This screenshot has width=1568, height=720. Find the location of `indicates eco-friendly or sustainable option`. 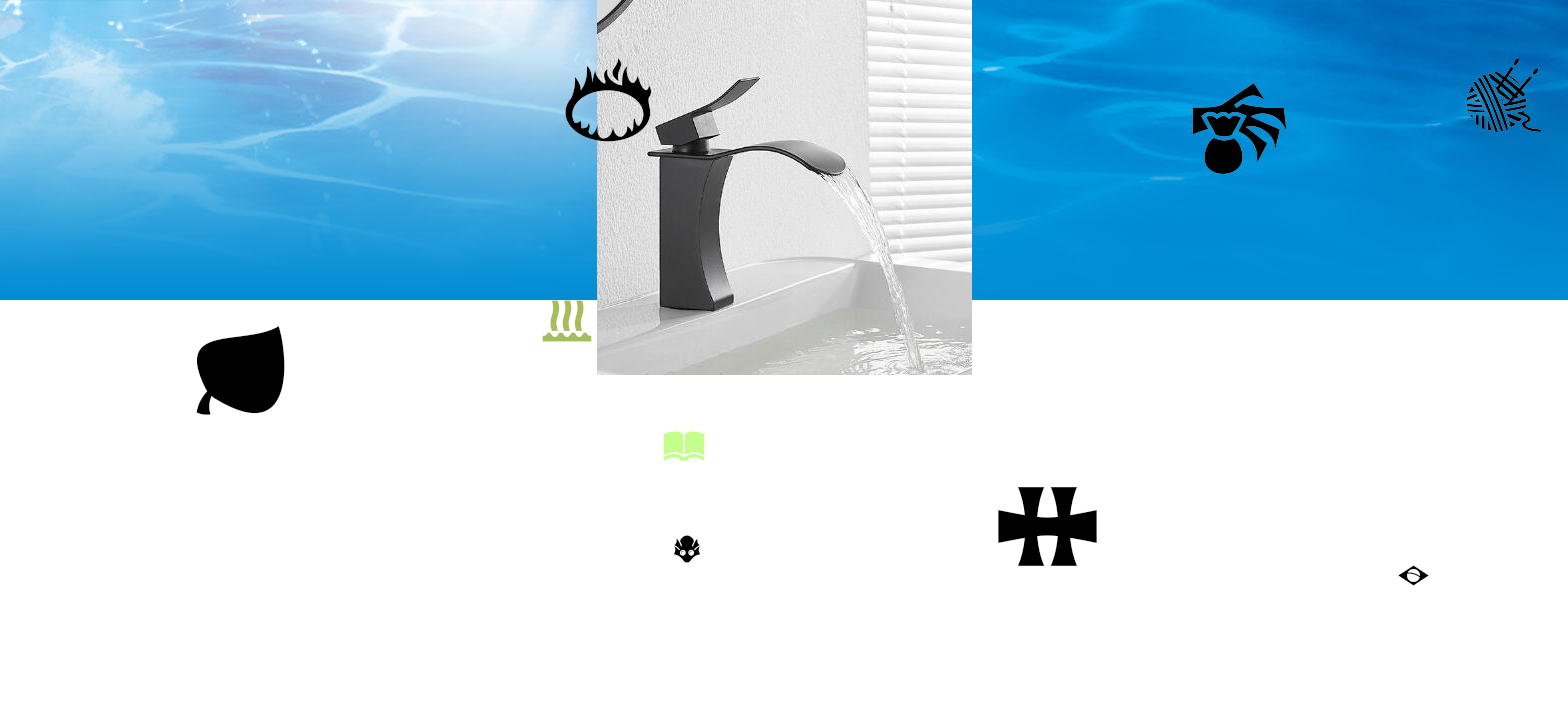

indicates eco-friendly or sustainable option is located at coordinates (240, 370).